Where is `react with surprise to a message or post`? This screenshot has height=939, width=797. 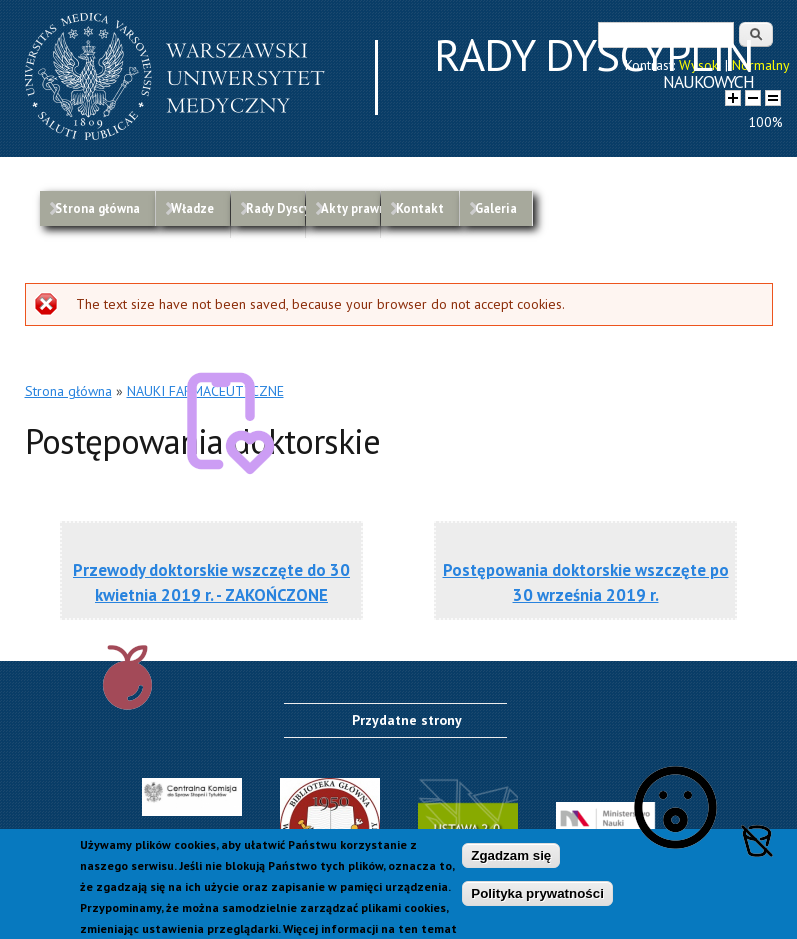 react with surprise to a message or post is located at coordinates (675, 807).